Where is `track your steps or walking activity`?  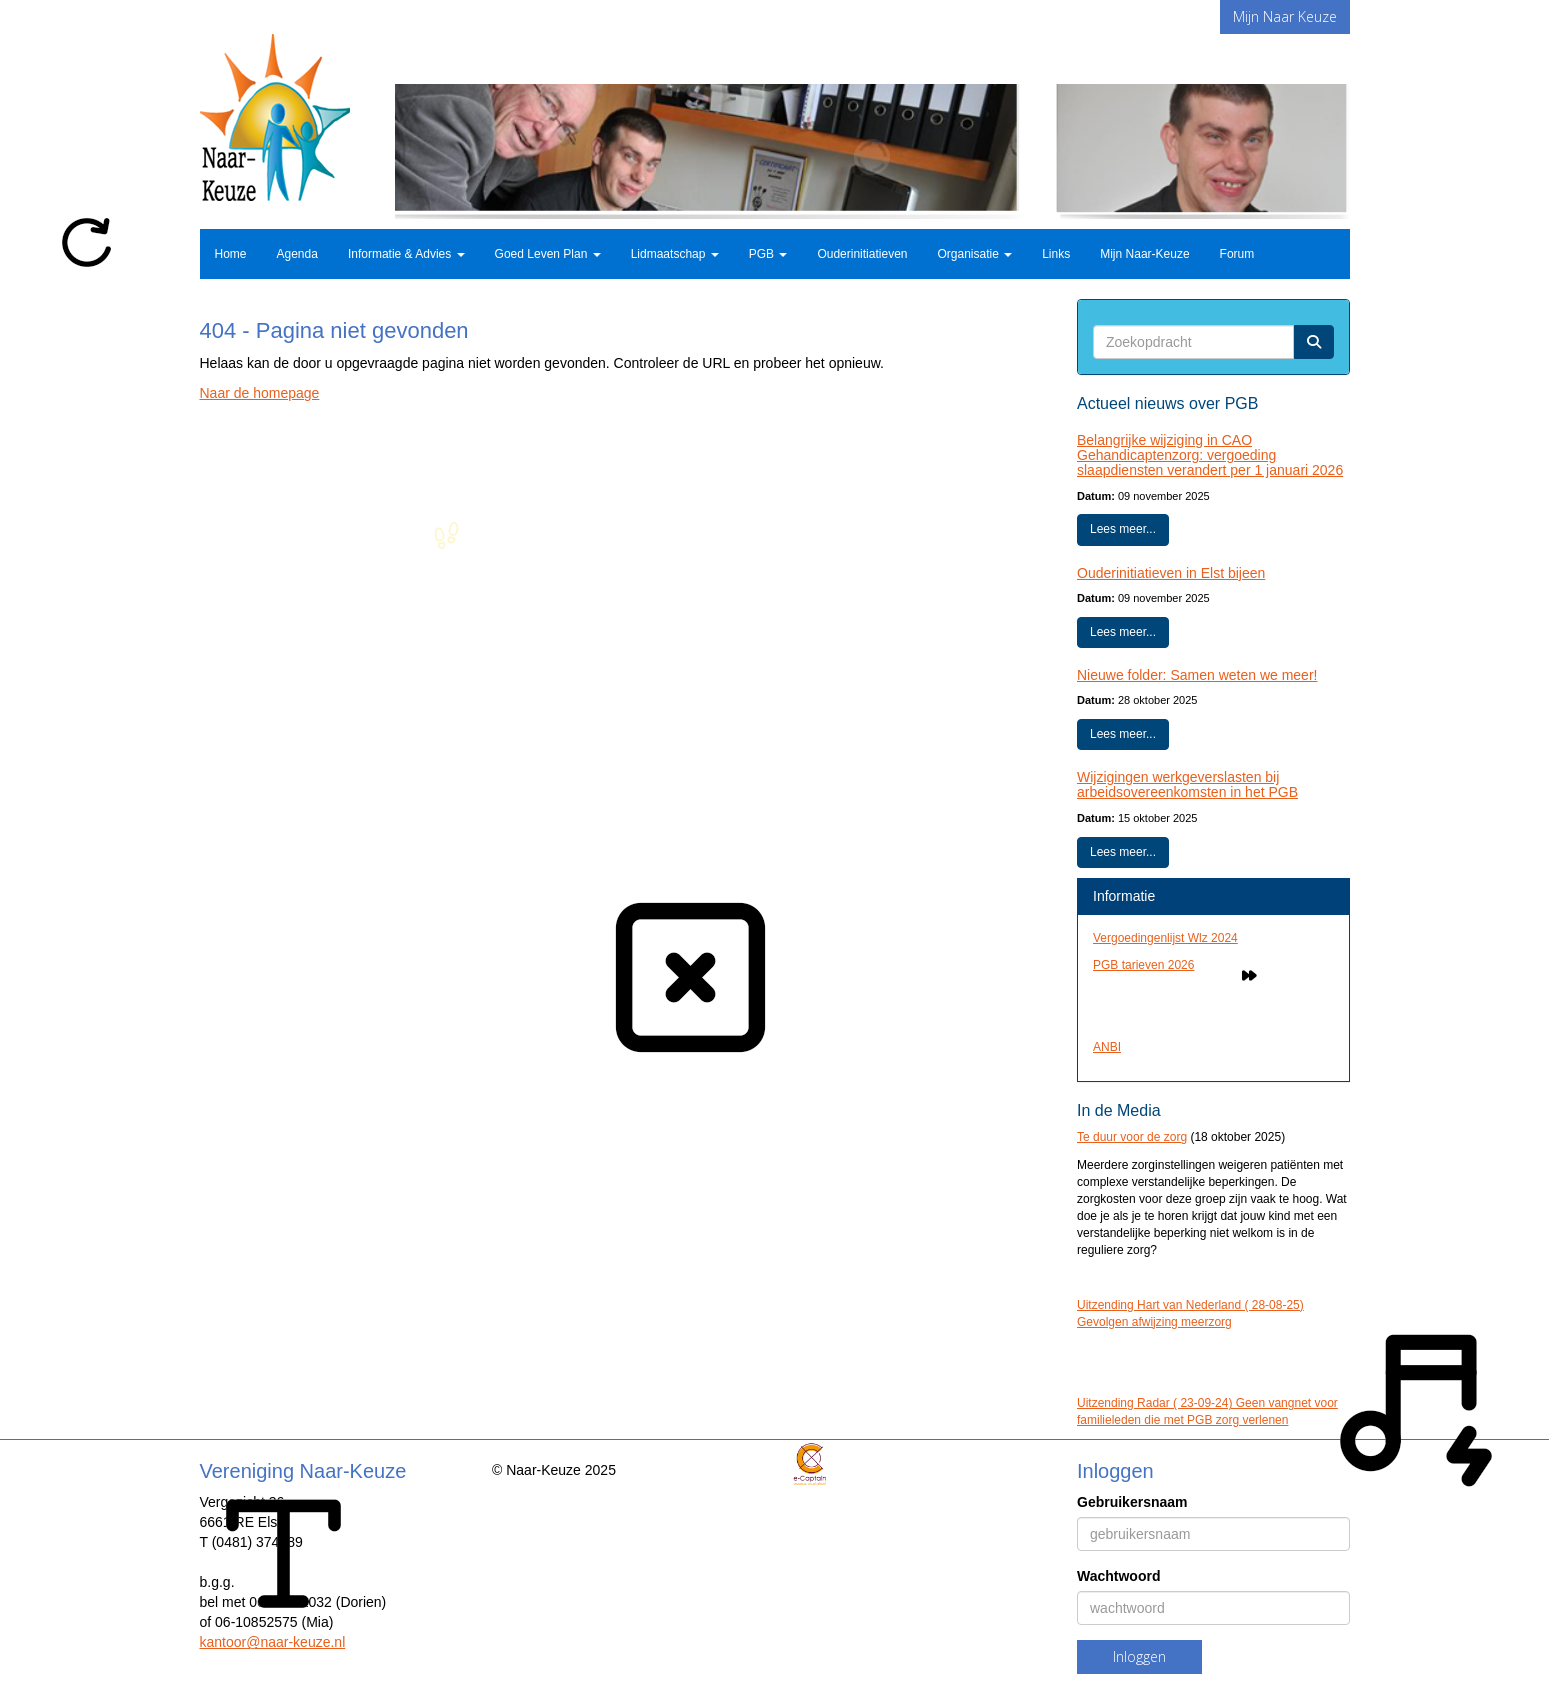 track your steps or walking activity is located at coordinates (446, 535).